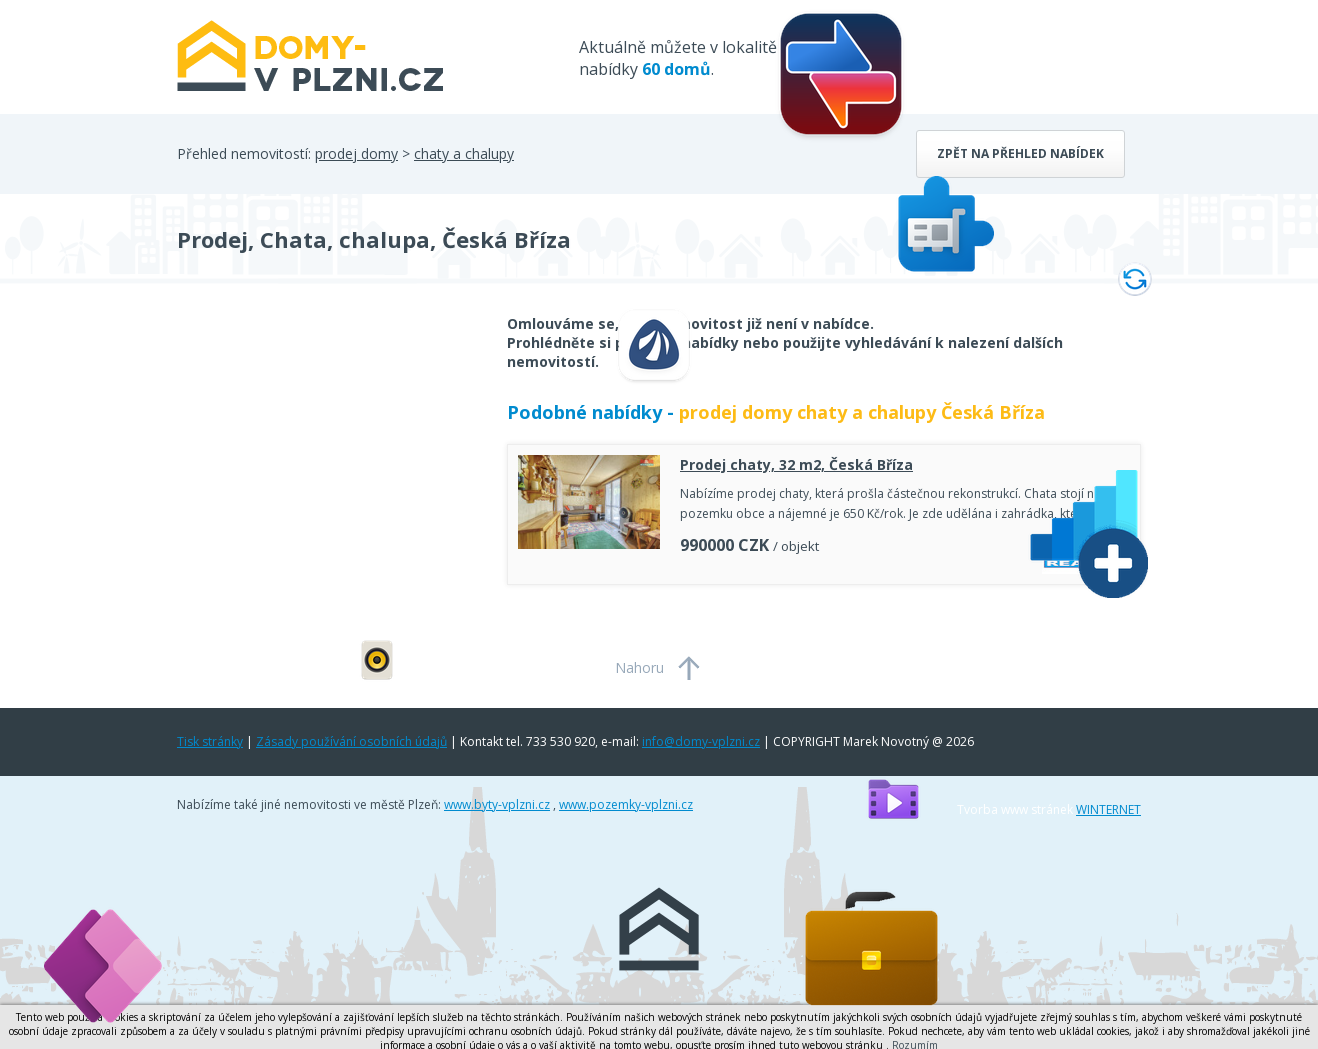 The width and height of the screenshot is (1318, 1049). I want to click on open rhythmbox music player, so click(377, 660).